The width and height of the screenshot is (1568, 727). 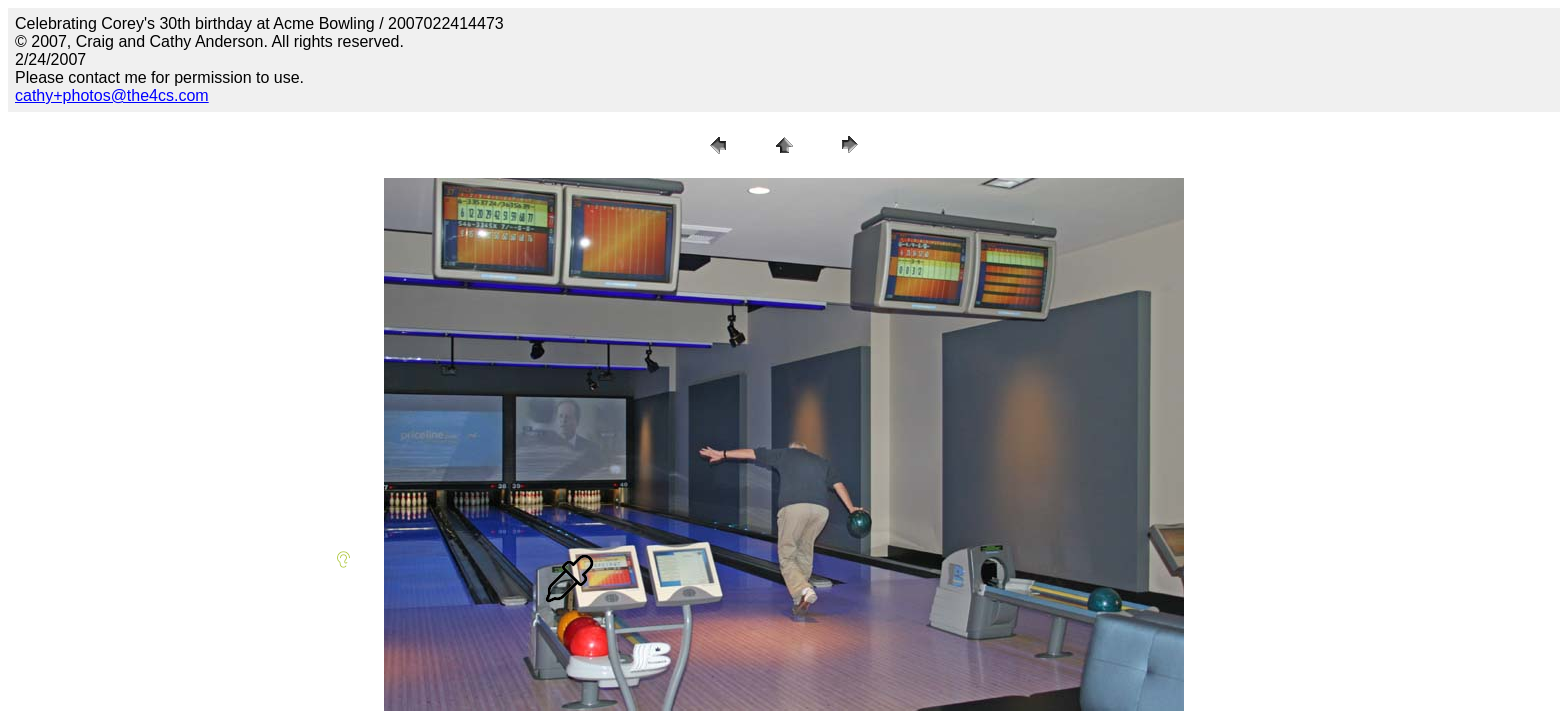 What do you see at coordinates (569, 578) in the screenshot?
I see `pick a color from the screen` at bounding box center [569, 578].